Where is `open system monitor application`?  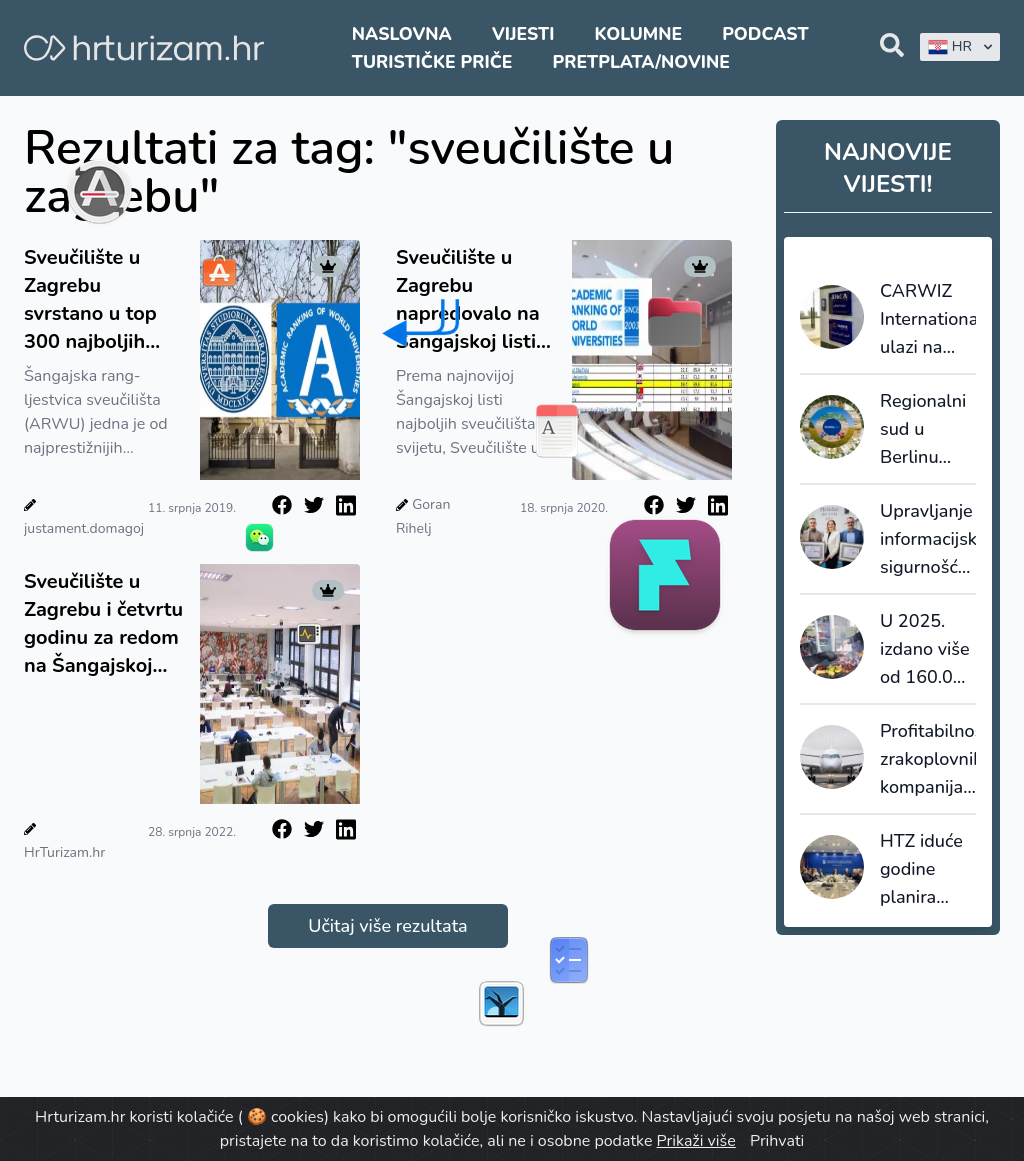
open system monitor application is located at coordinates (309, 634).